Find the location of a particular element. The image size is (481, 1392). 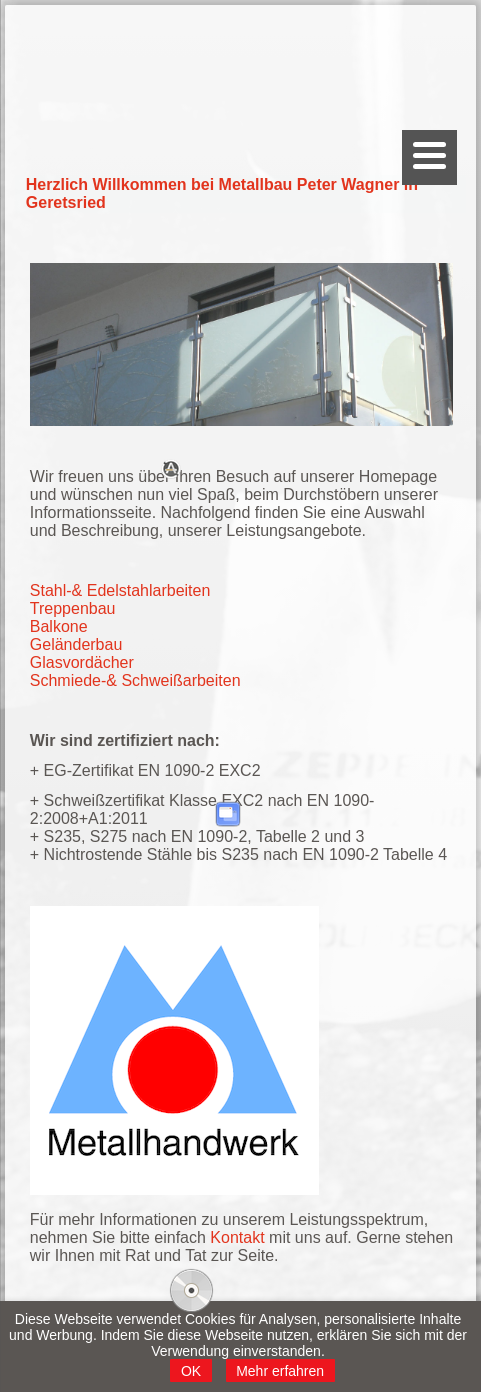

check for available software updates is located at coordinates (171, 469).